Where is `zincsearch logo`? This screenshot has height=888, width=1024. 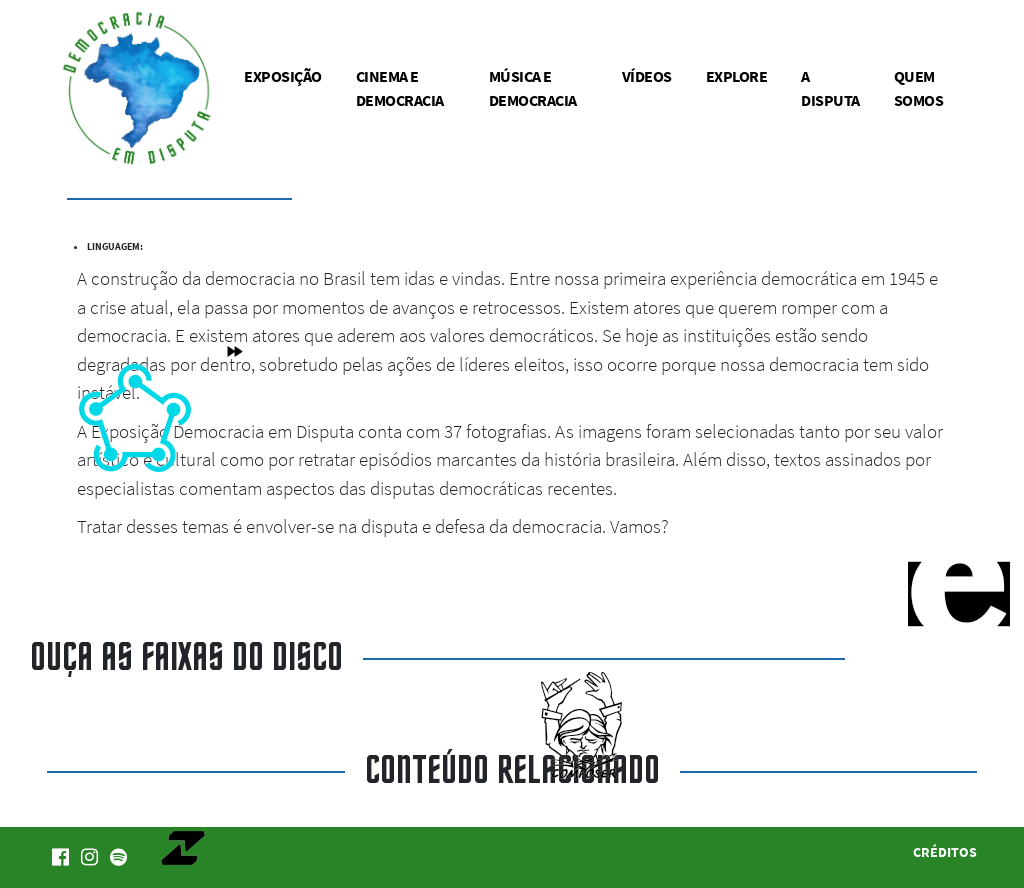 zincsearch logo is located at coordinates (183, 848).